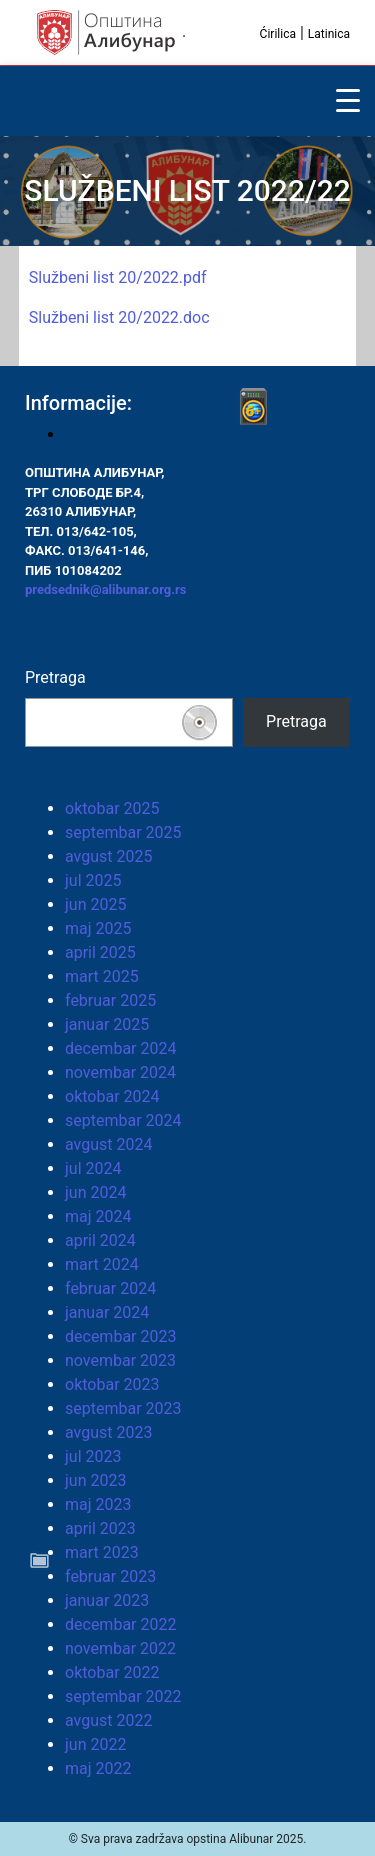  Describe the element at coordinates (199, 722) in the screenshot. I see `indicates a rewritable CD drive or disc` at that location.